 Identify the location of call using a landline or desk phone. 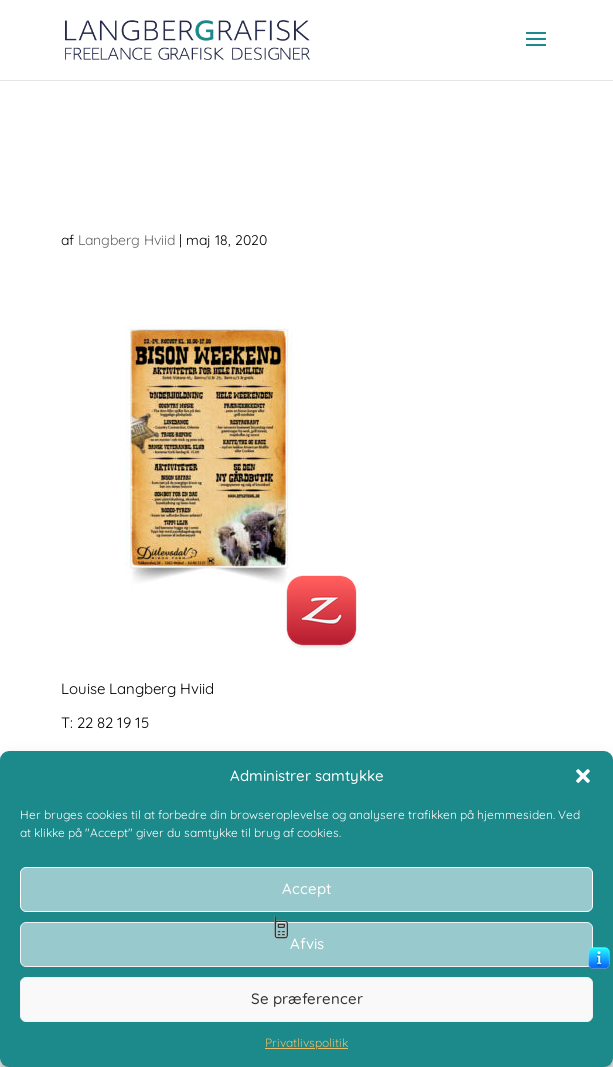
(282, 928).